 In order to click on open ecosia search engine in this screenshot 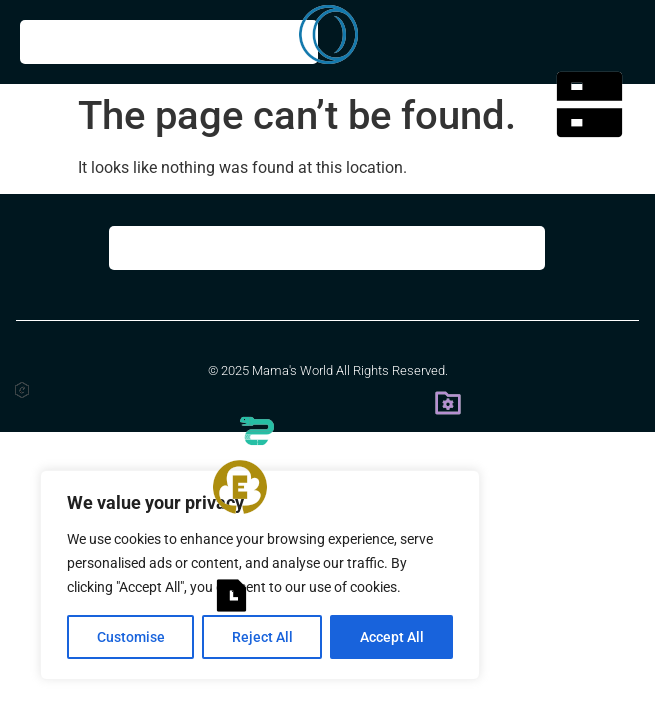, I will do `click(240, 487)`.